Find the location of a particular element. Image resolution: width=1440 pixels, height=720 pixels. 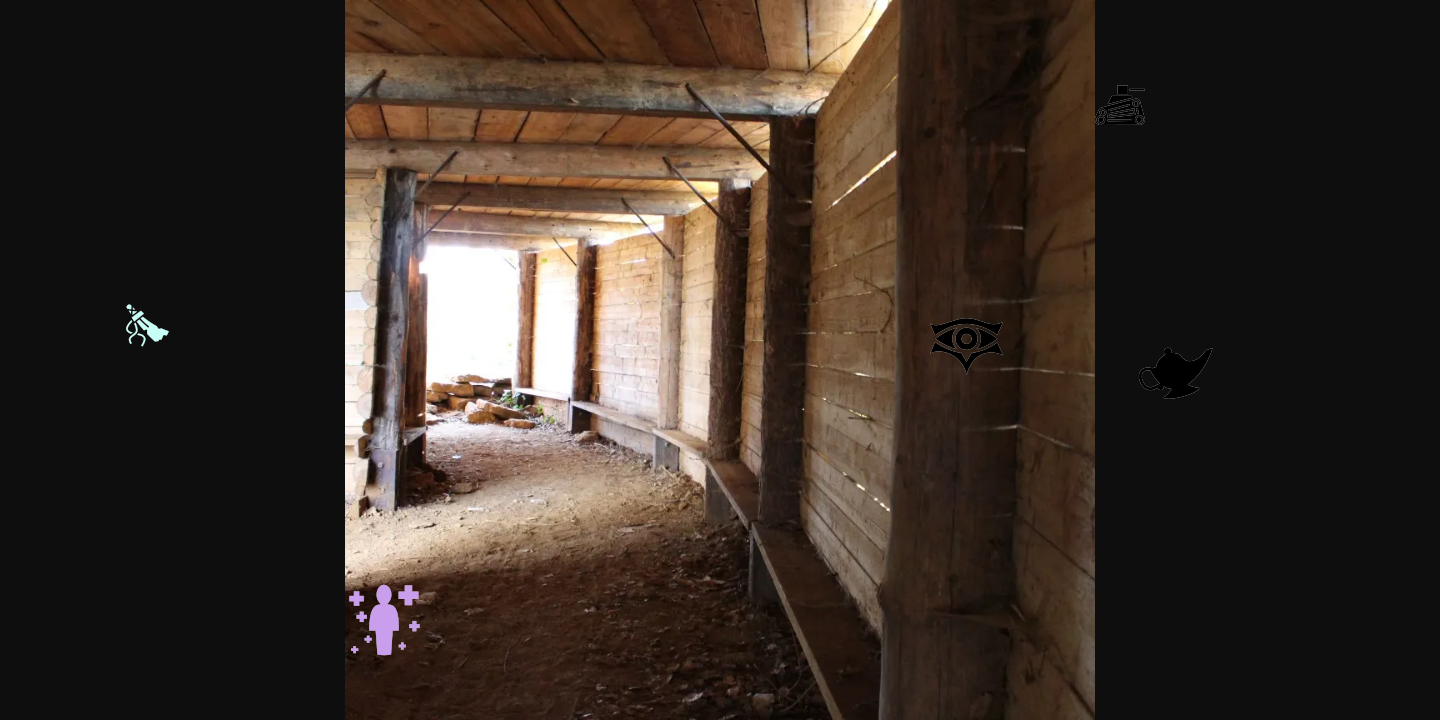

activate healing ability or spell is located at coordinates (384, 620).